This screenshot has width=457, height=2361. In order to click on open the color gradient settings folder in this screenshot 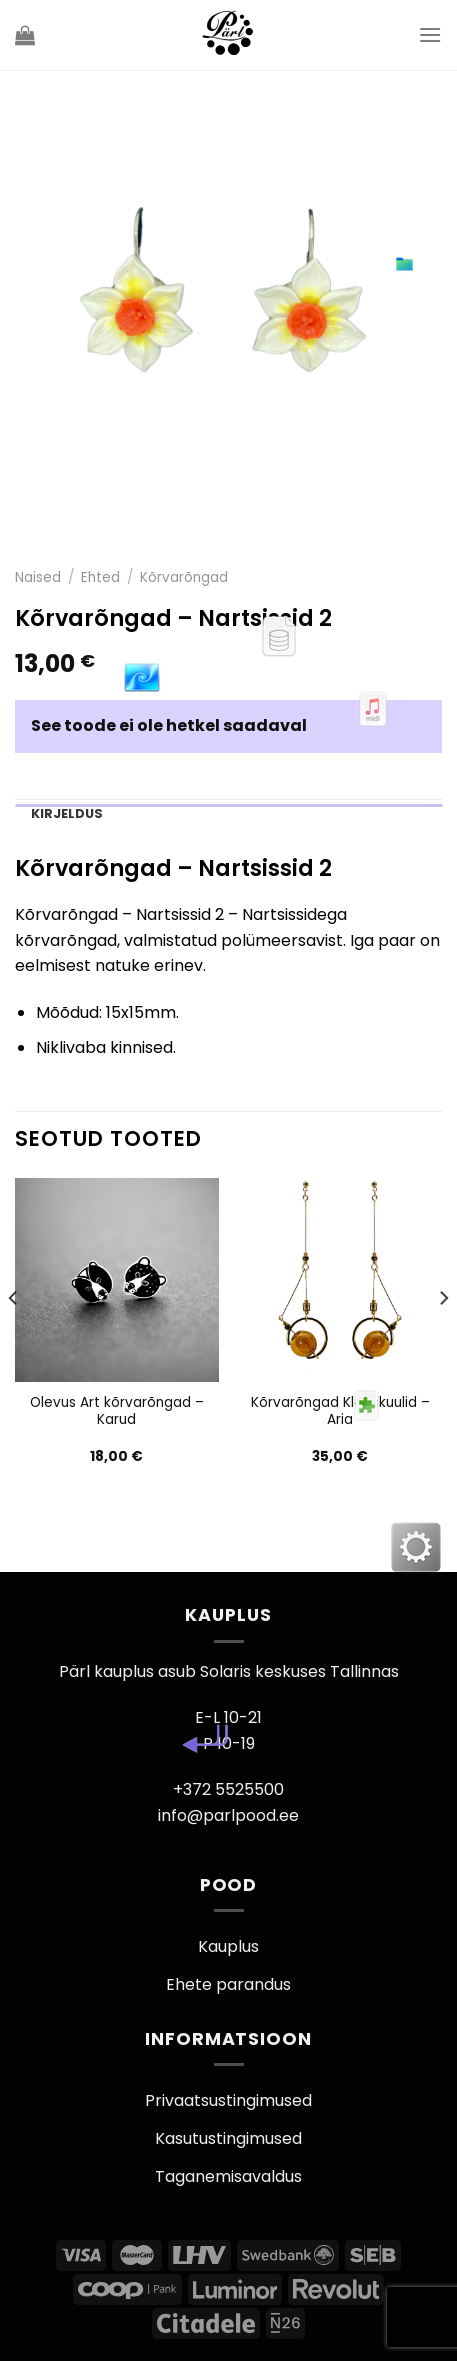, I will do `click(404, 264)`.